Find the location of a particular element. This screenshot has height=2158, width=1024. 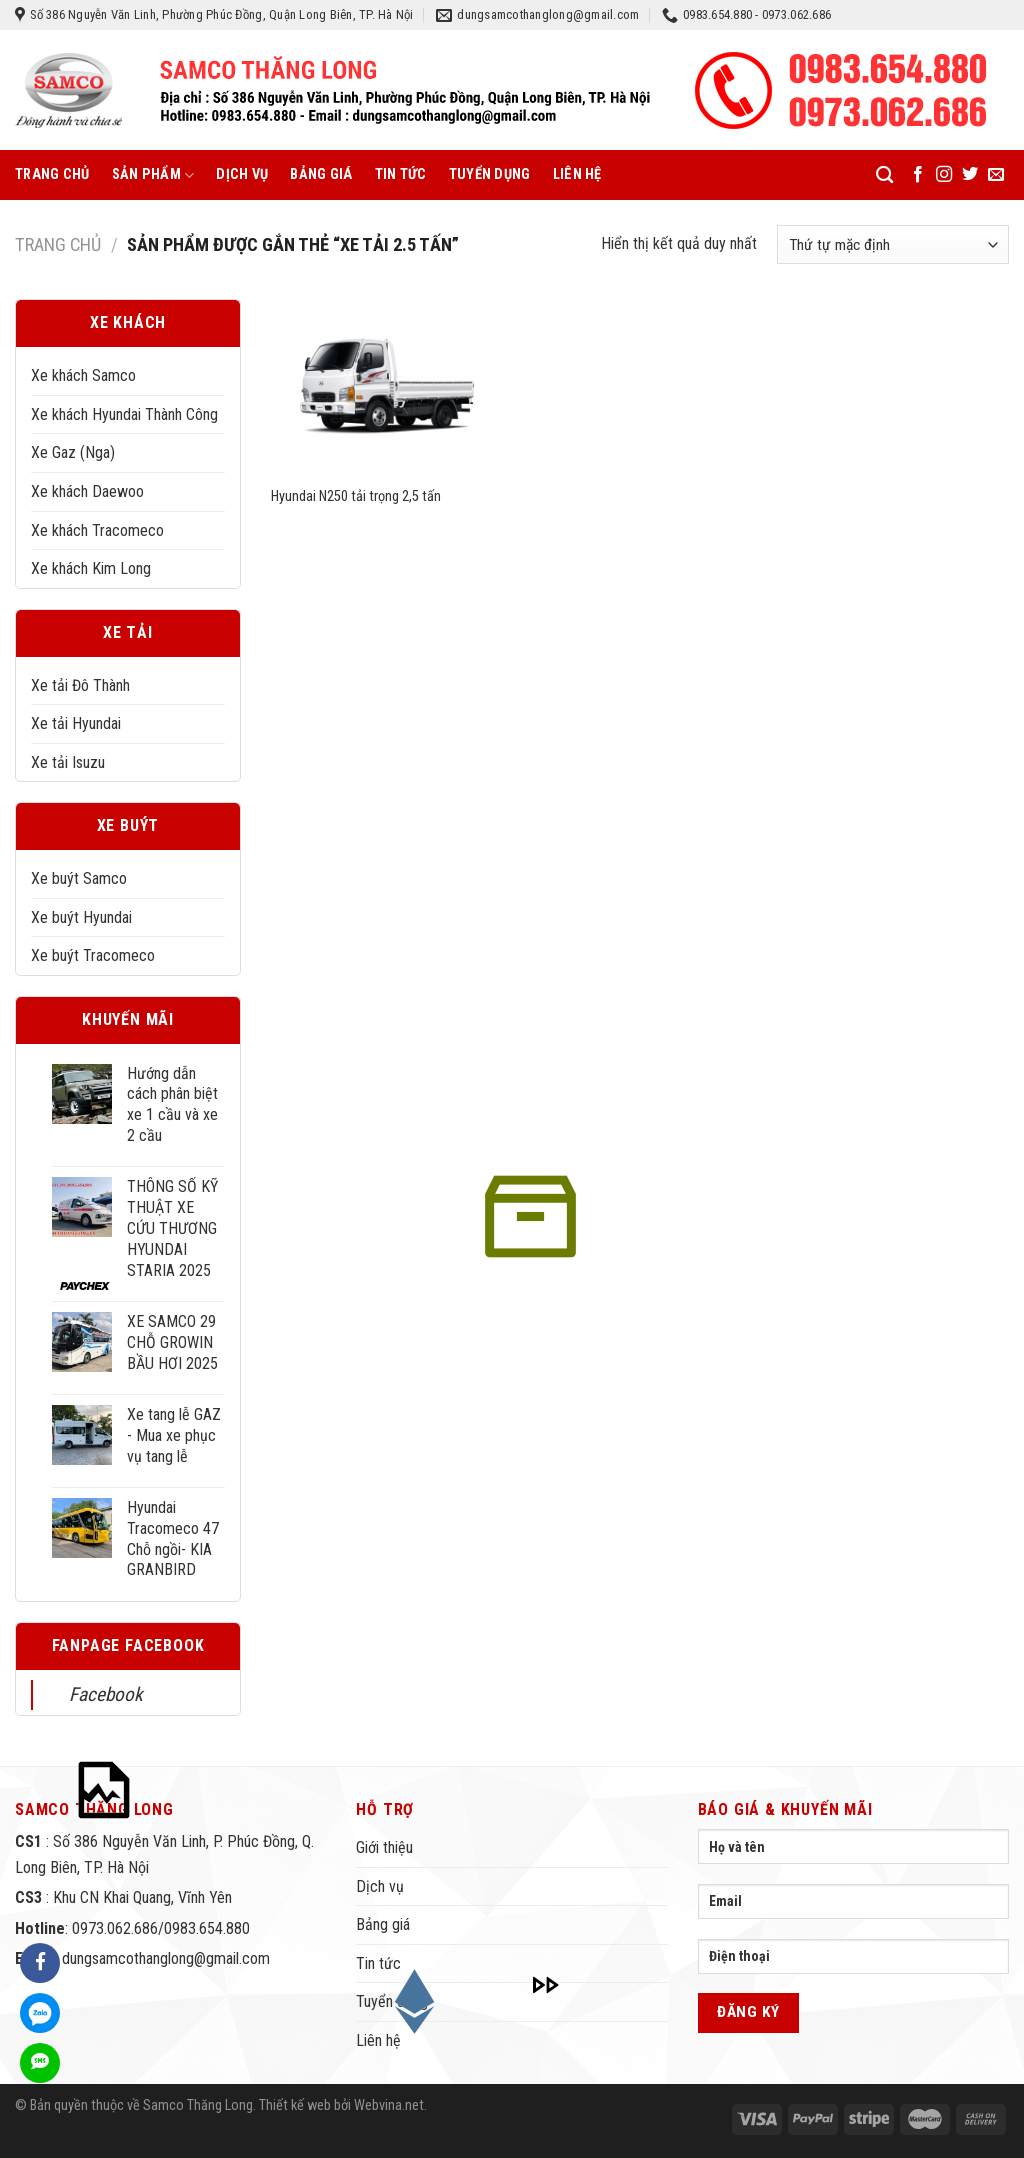

fast forward or skip ahead in media playback is located at coordinates (545, 1985).